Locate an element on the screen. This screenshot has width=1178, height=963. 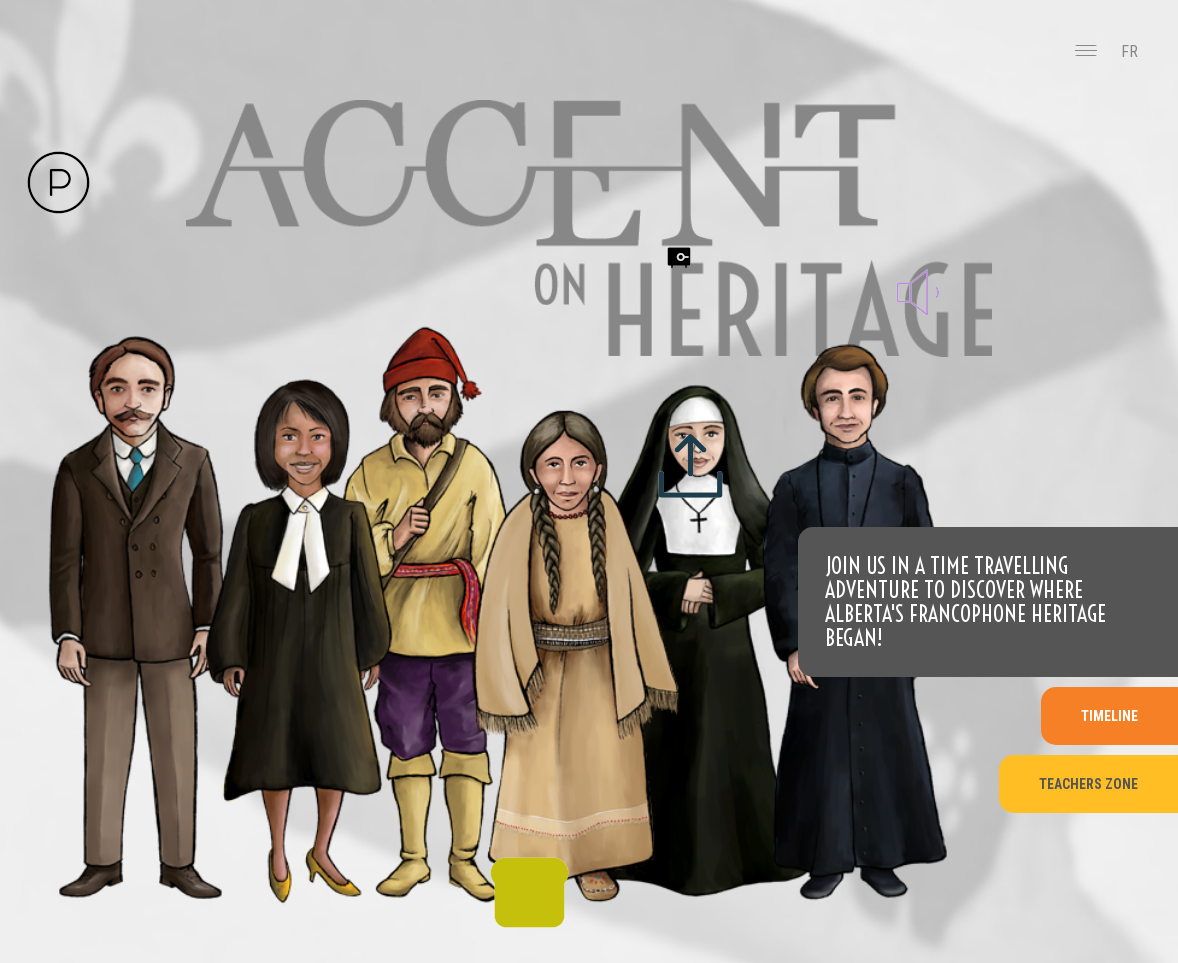
upload a file or document is located at coordinates (690, 468).